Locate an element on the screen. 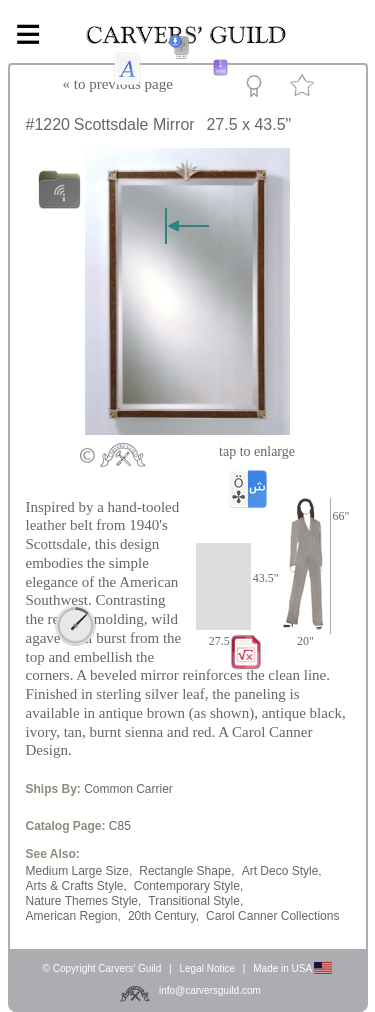 This screenshot has height=1012, width=375. a compressed RAR archive file is located at coordinates (220, 67).